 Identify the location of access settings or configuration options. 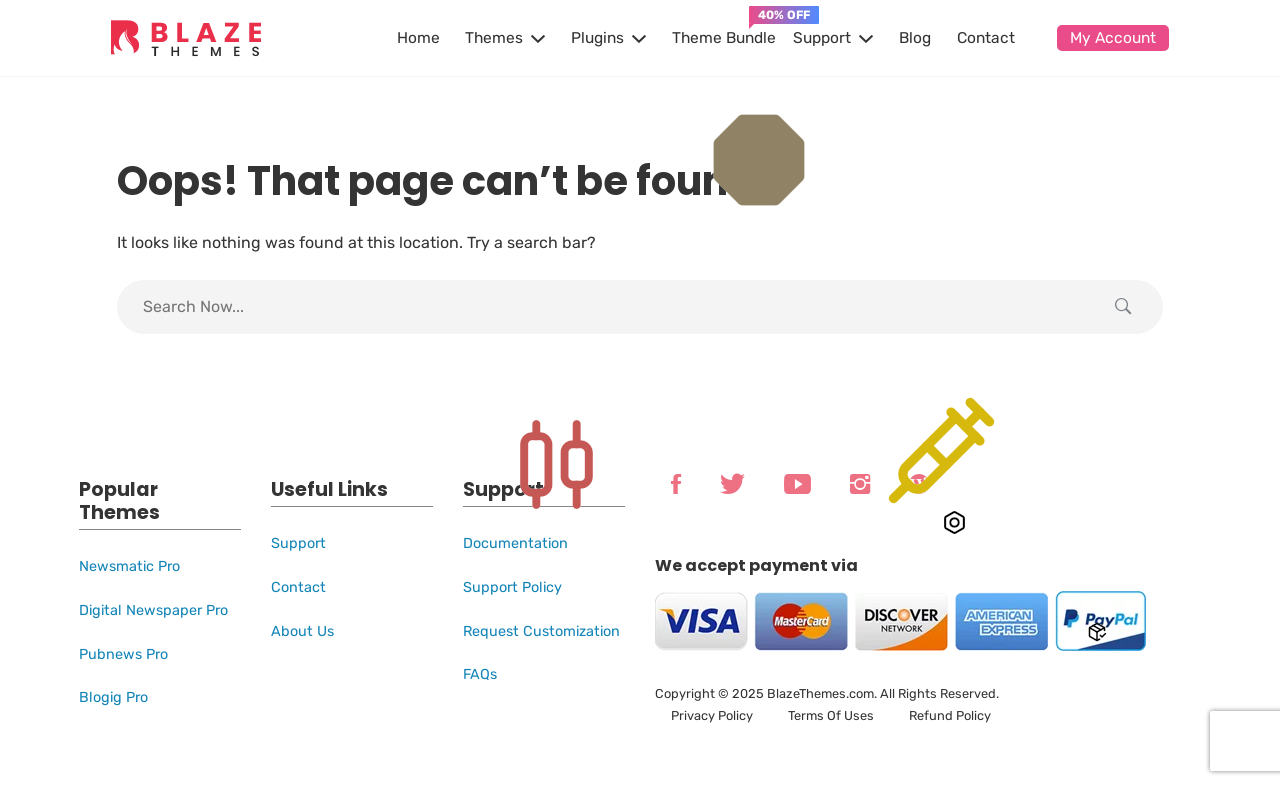
(954, 522).